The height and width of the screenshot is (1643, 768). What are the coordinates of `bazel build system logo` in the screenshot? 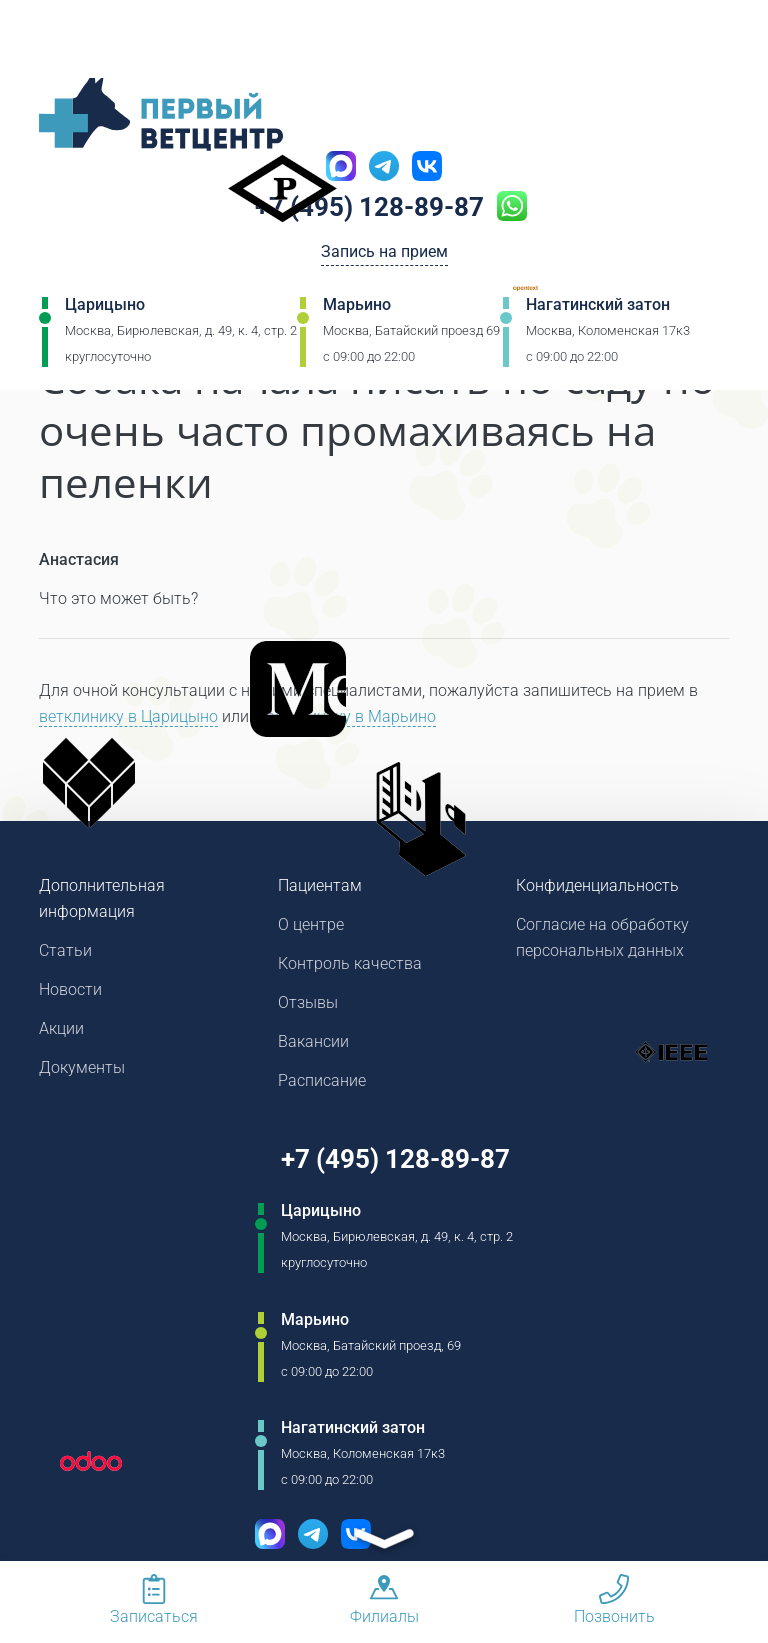 It's located at (89, 783).